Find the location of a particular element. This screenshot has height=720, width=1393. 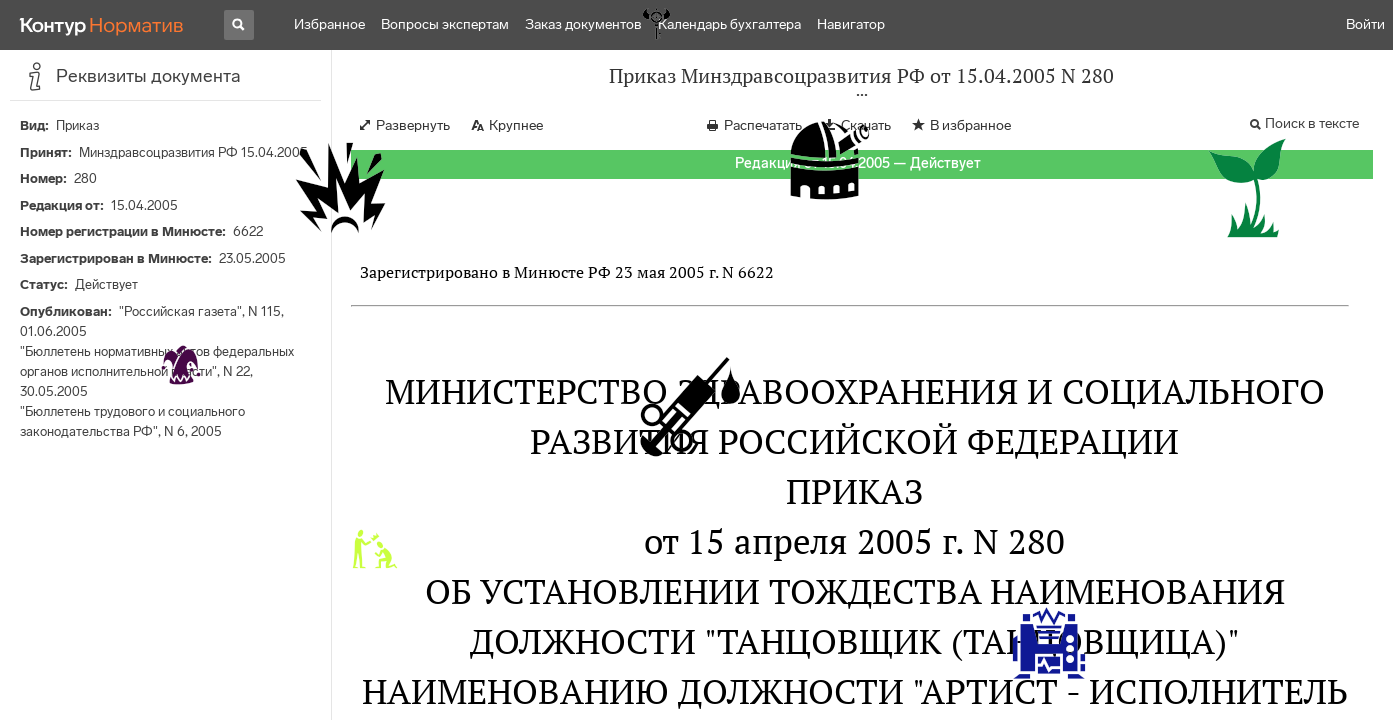

indicates a medical test or blood sample is located at coordinates (690, 406).